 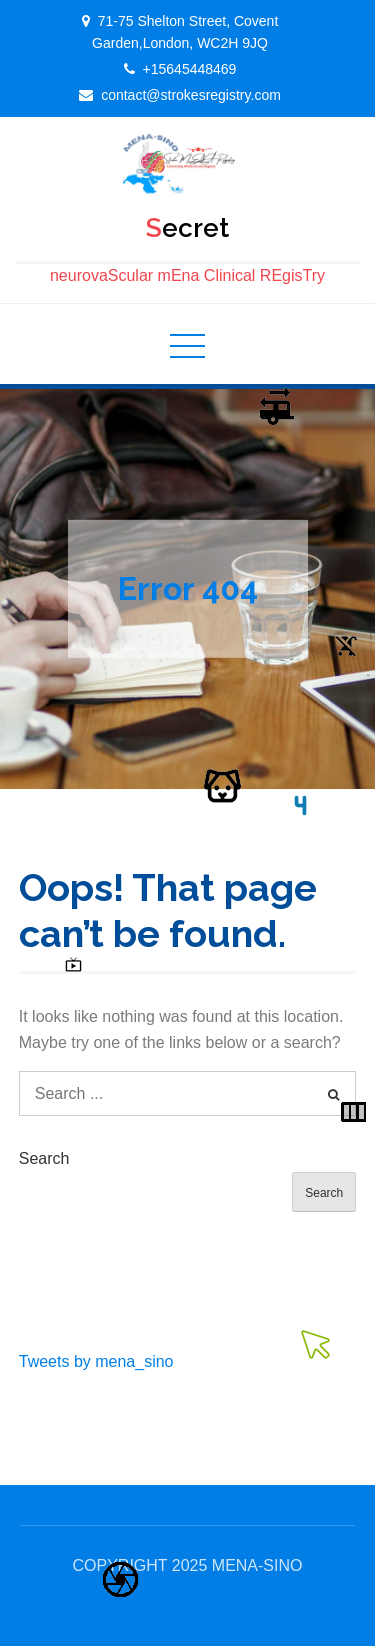 What do you see at coordinates (300, 805) in the screenshot?
I see `indicates step 4 in a multi-step process` at bounding box center [300, 805].